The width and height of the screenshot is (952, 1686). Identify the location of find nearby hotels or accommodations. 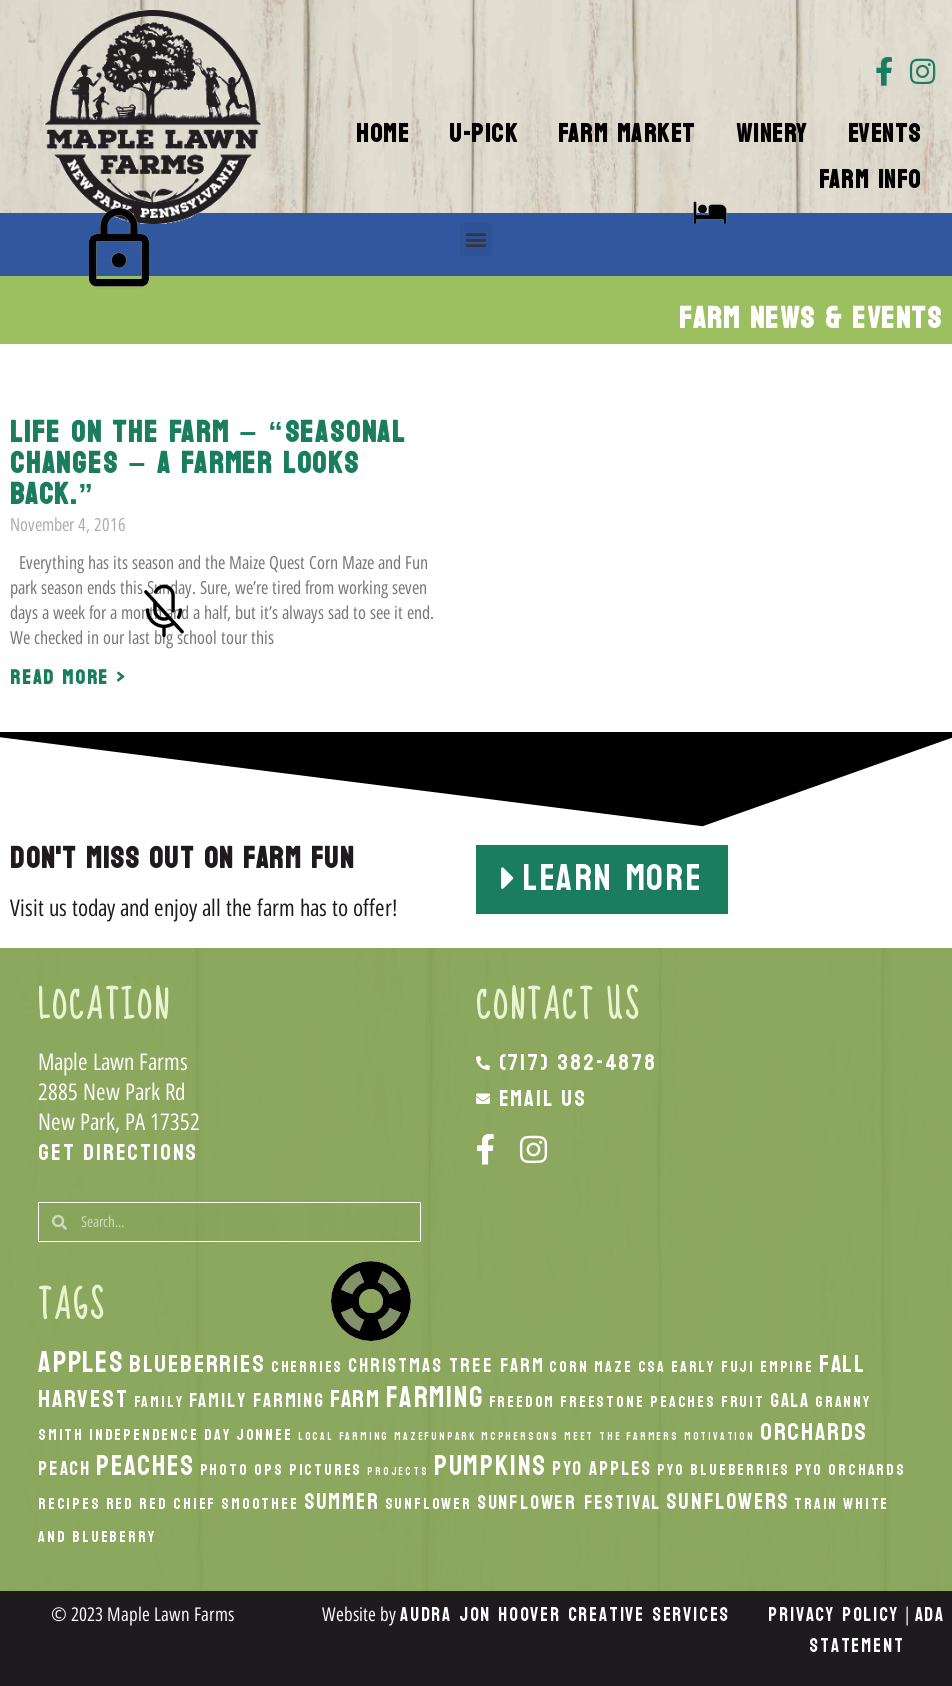
(710, 212).